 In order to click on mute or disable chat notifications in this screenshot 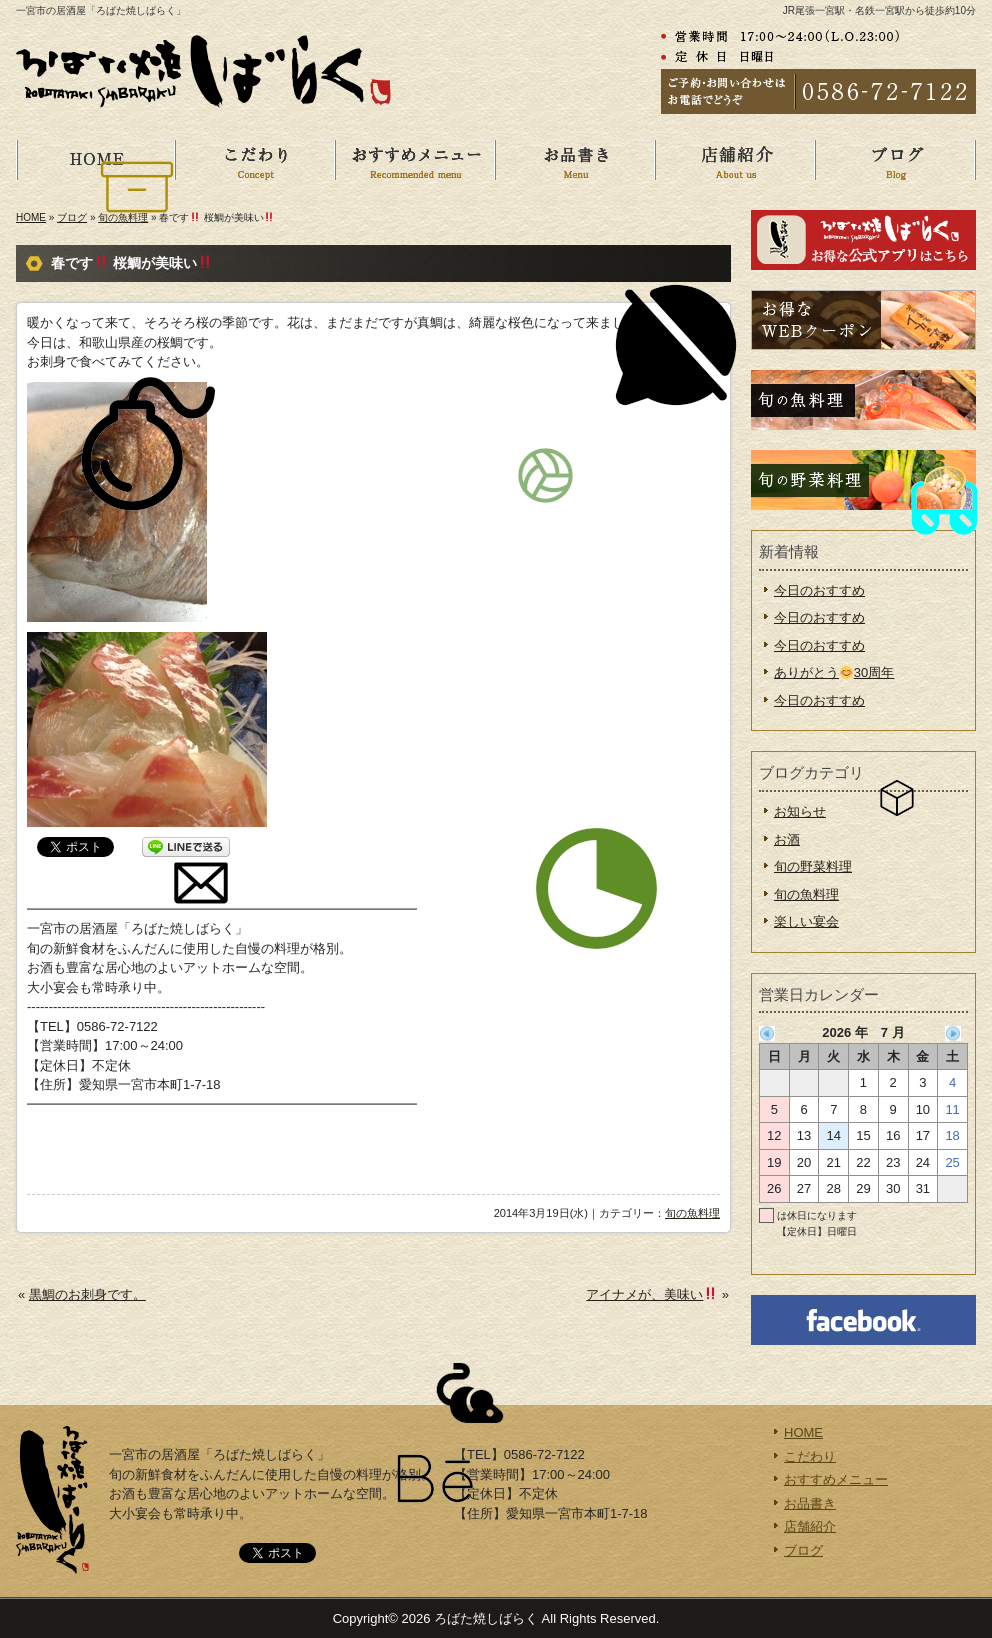, I will do `click(676, 345)`.